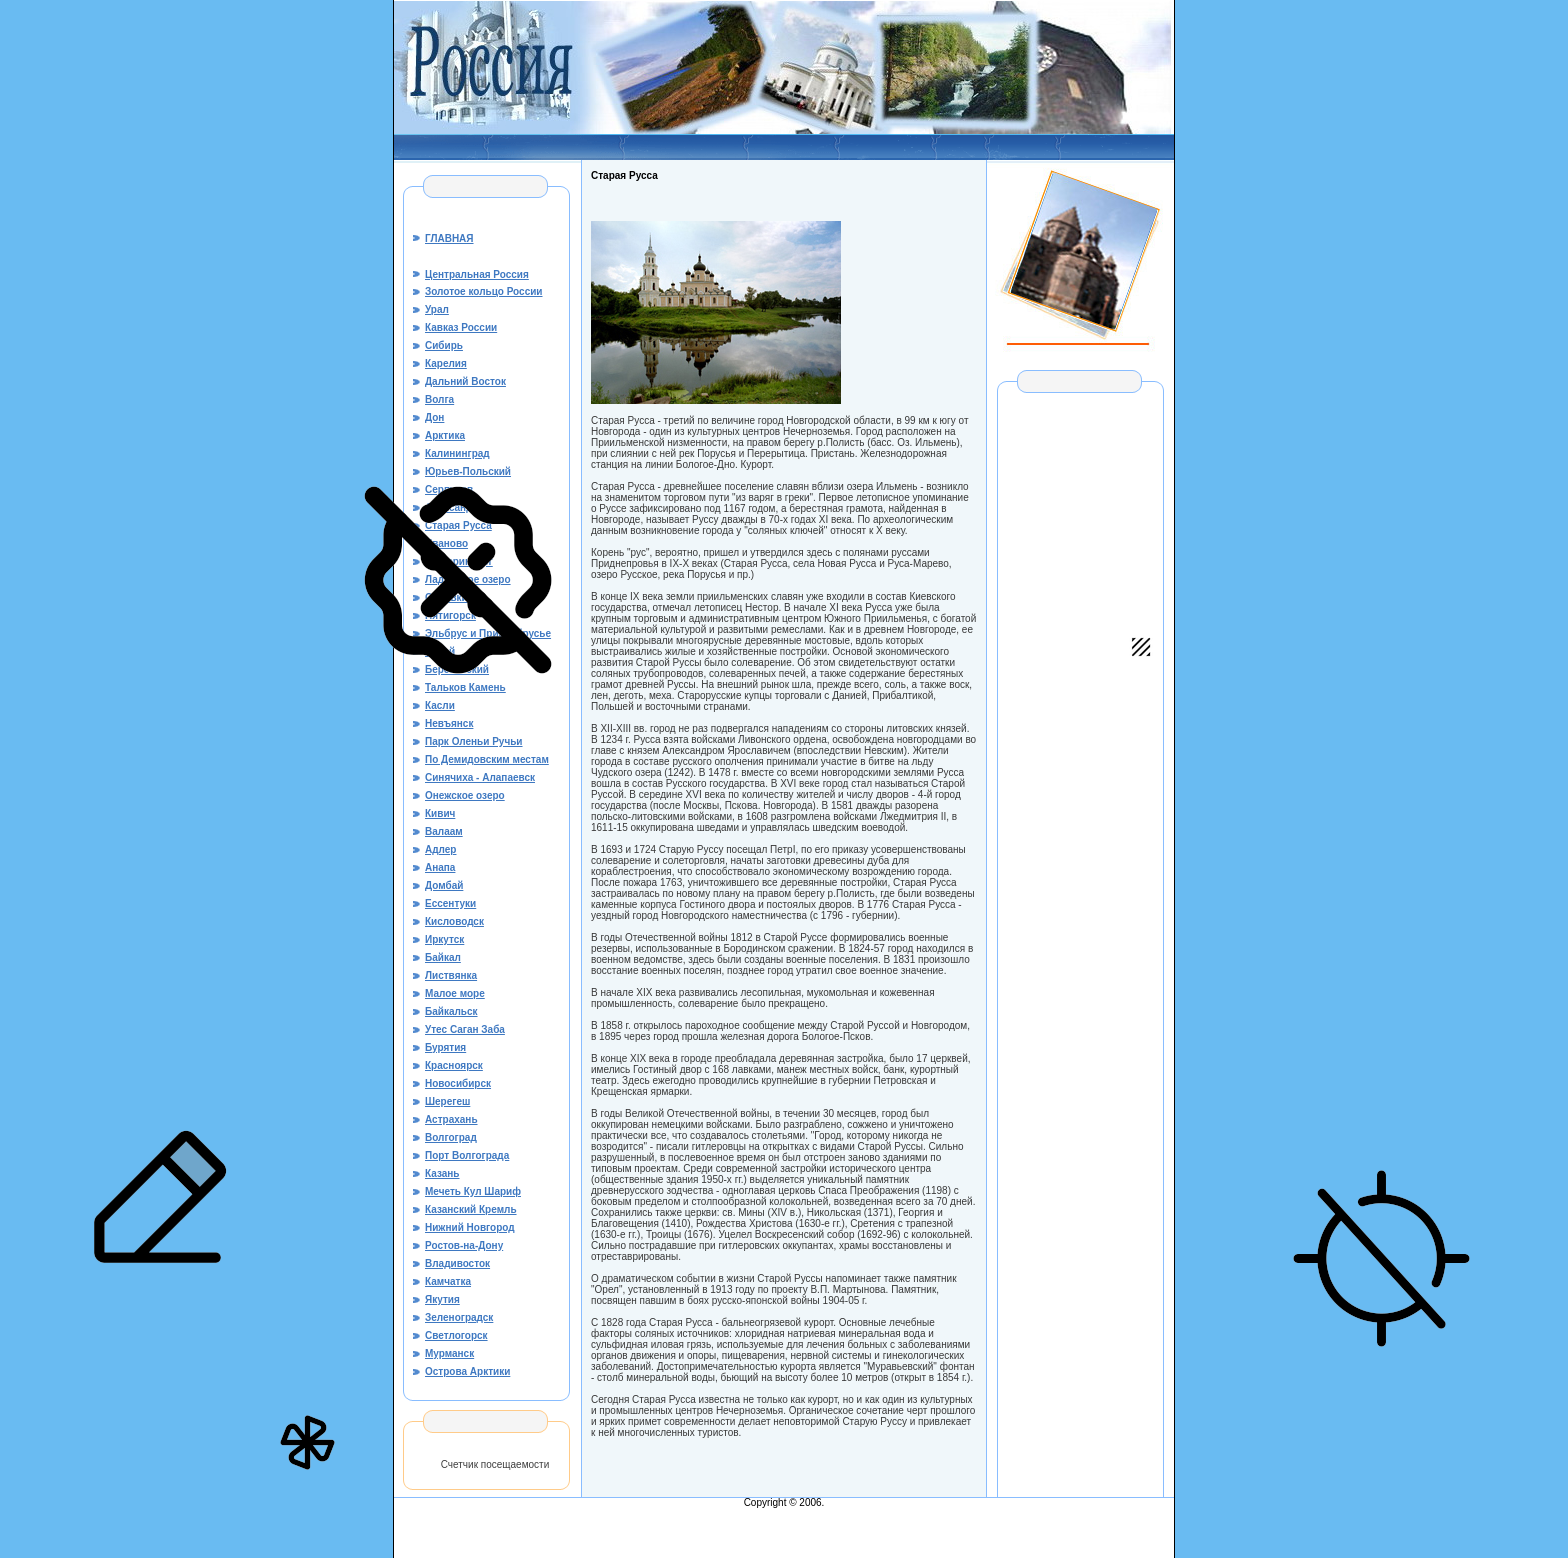 Image resolution: width=1568 pixels, height=1558 pixels. What do you see at coordinates (1381, 1258) in the screenshot?
I see `location services disabled` at bounding box center [1381, 1258].